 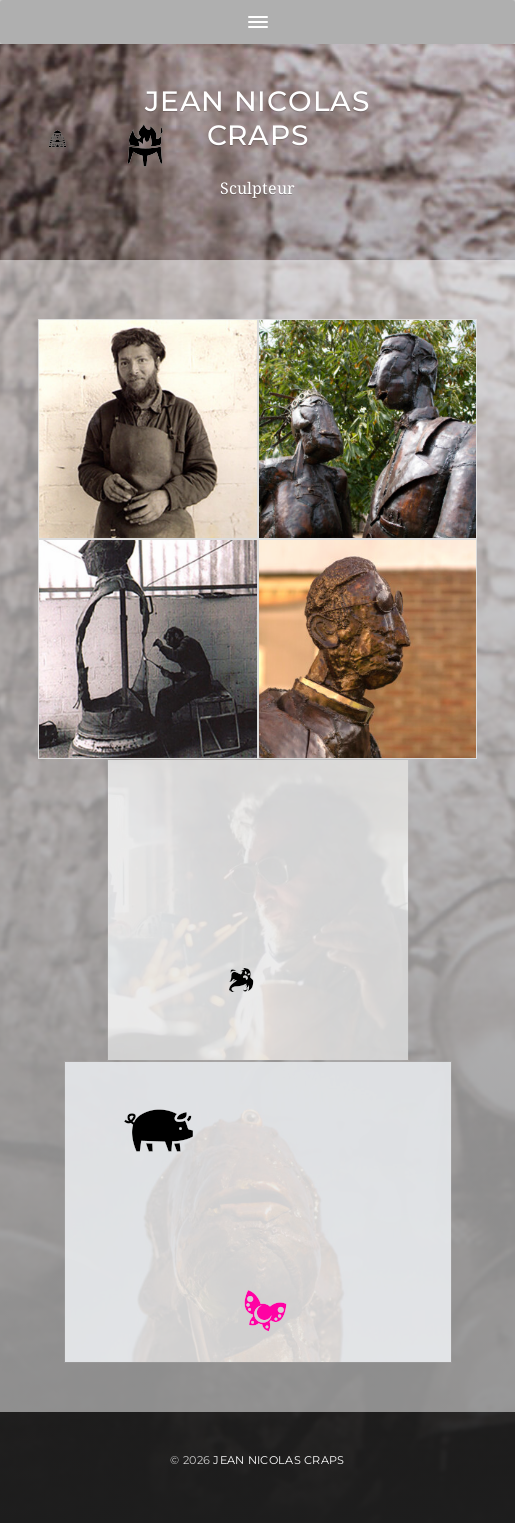 I want to click on ghost enemy or spirit character in a game, so click(x=241, y=980).